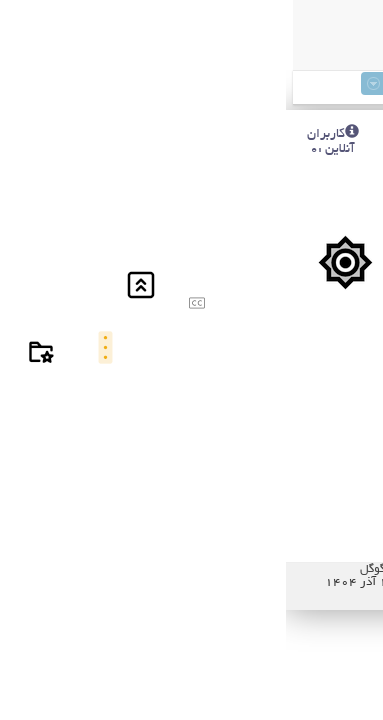  Describe the element at coordinates (105, 347) in the screenshot. I see `open more options menu` at that location.